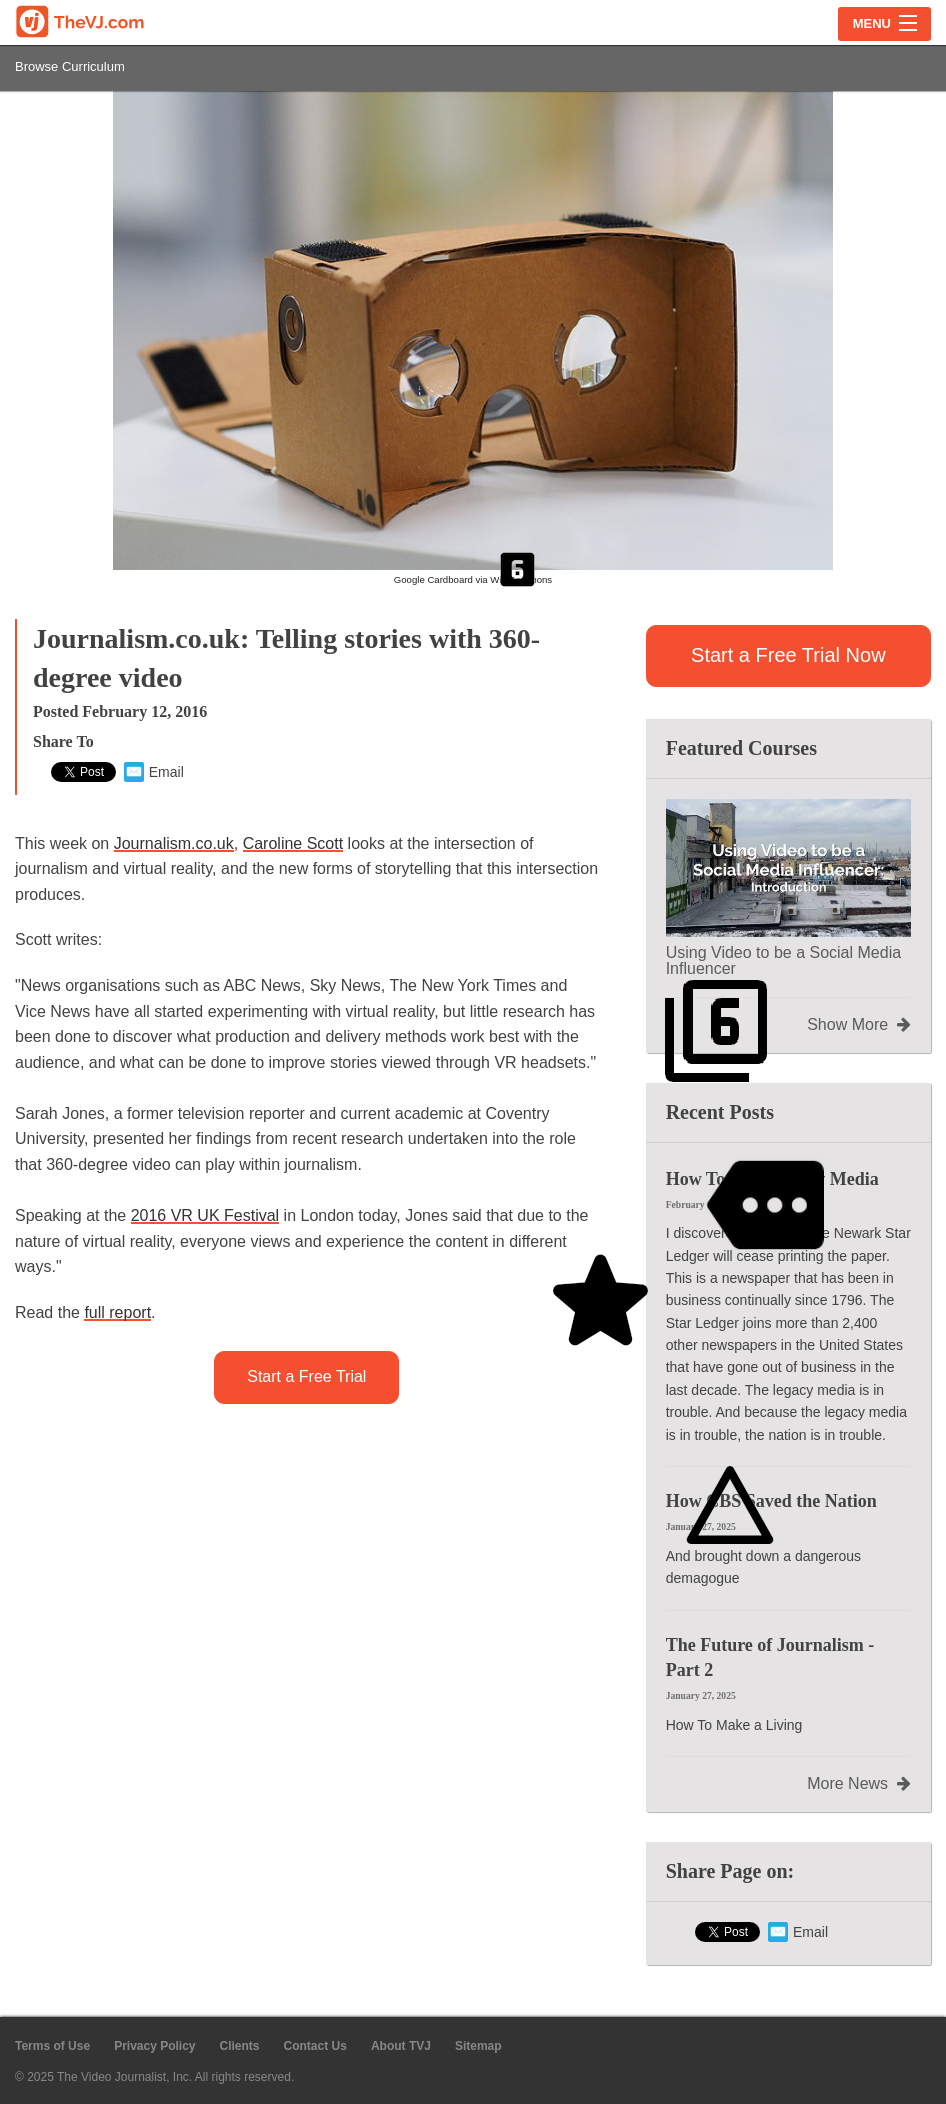 This screenshot has height=2104, width=946. I want to click on visit zeit/vercel website or documentation, so click(730, 1505).